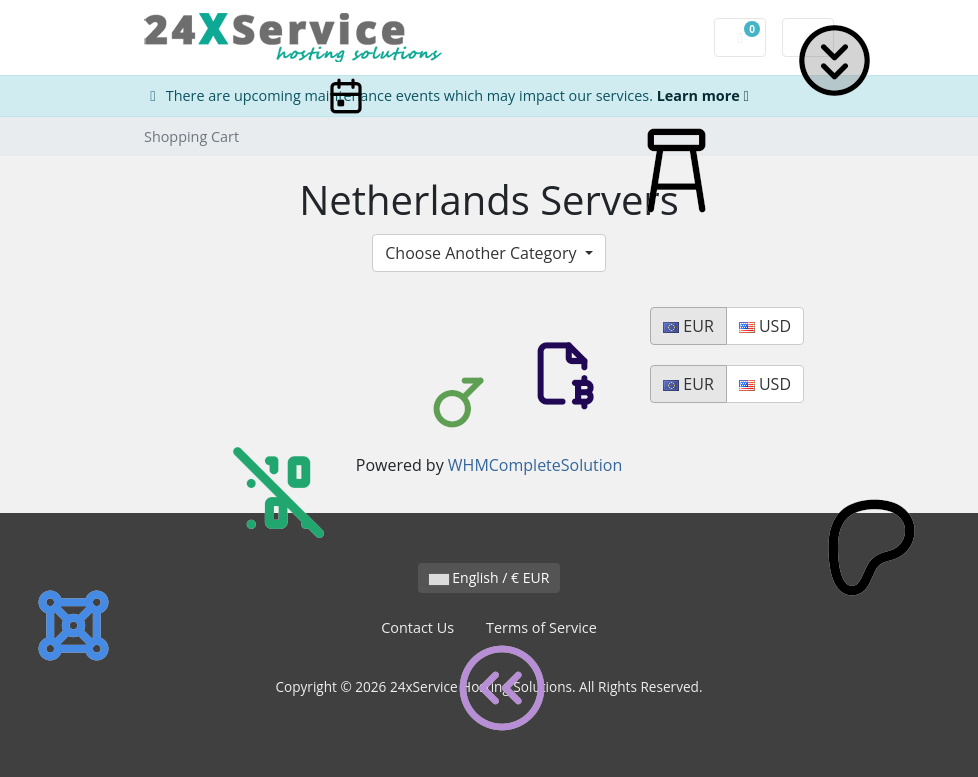  What do you see at coordinates (346, 96) in the screenshot?
I see `view or add a calendar event` at bounding box center [346, 96].